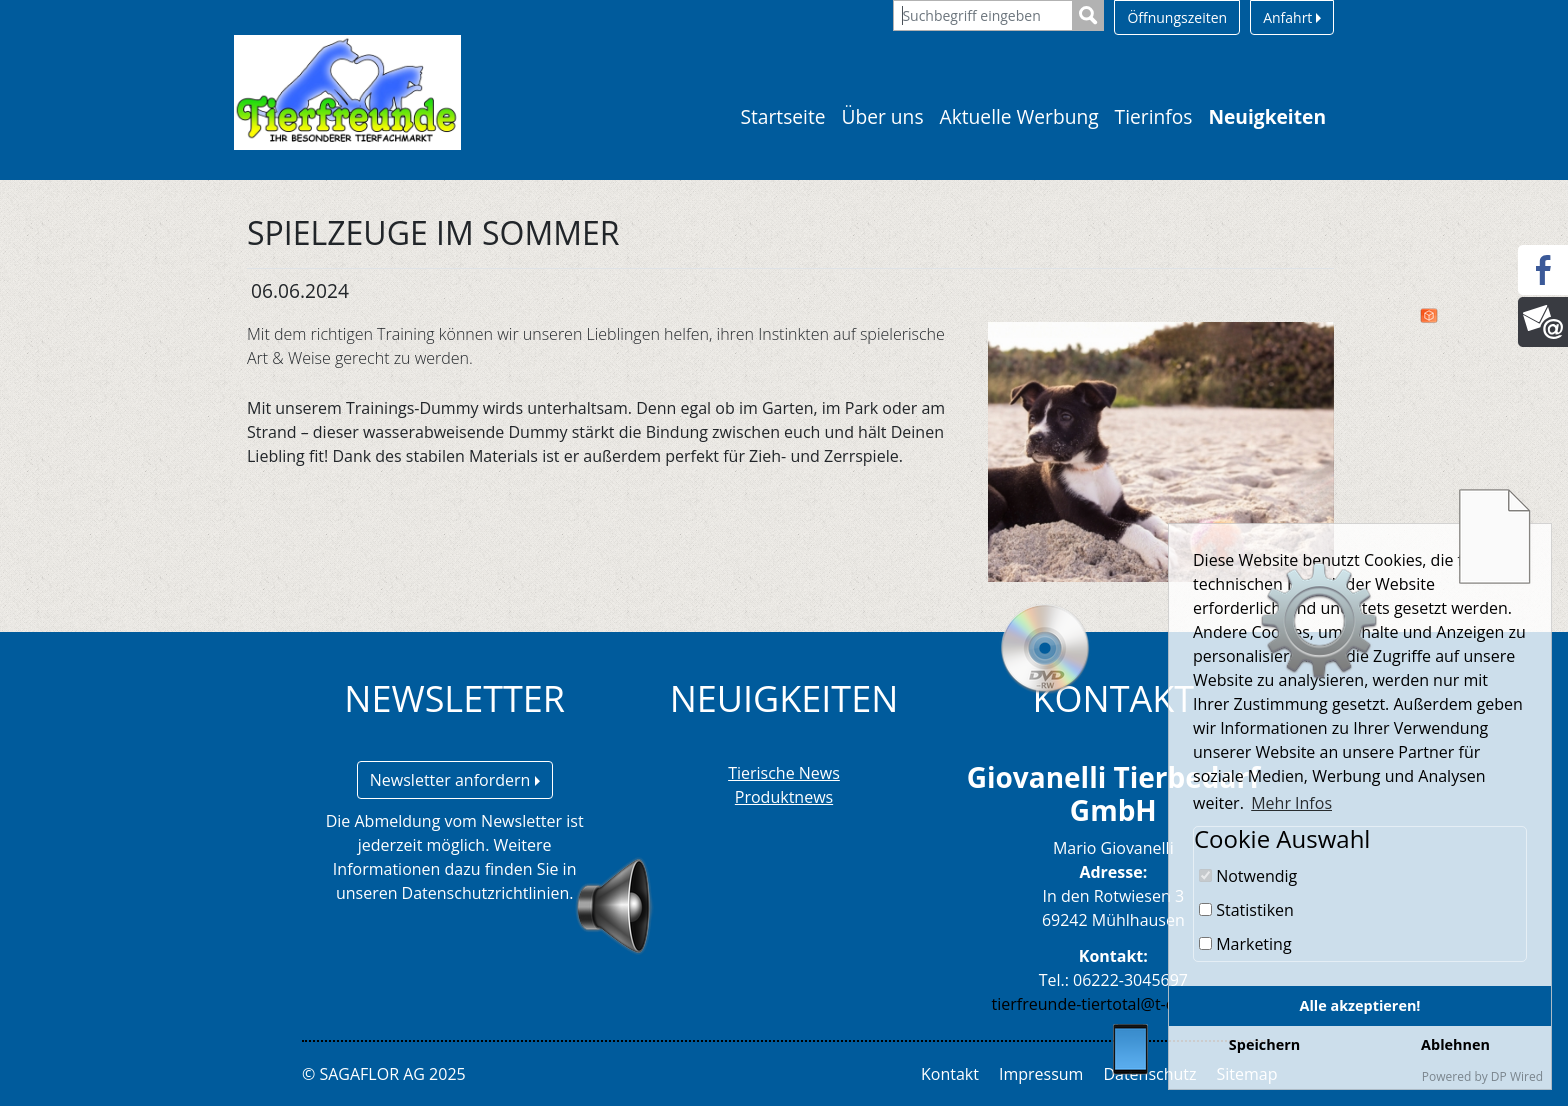 The height and width of the screenshot is (1106, 1568). I want to click on access advanced settings, so click(1319, 621).